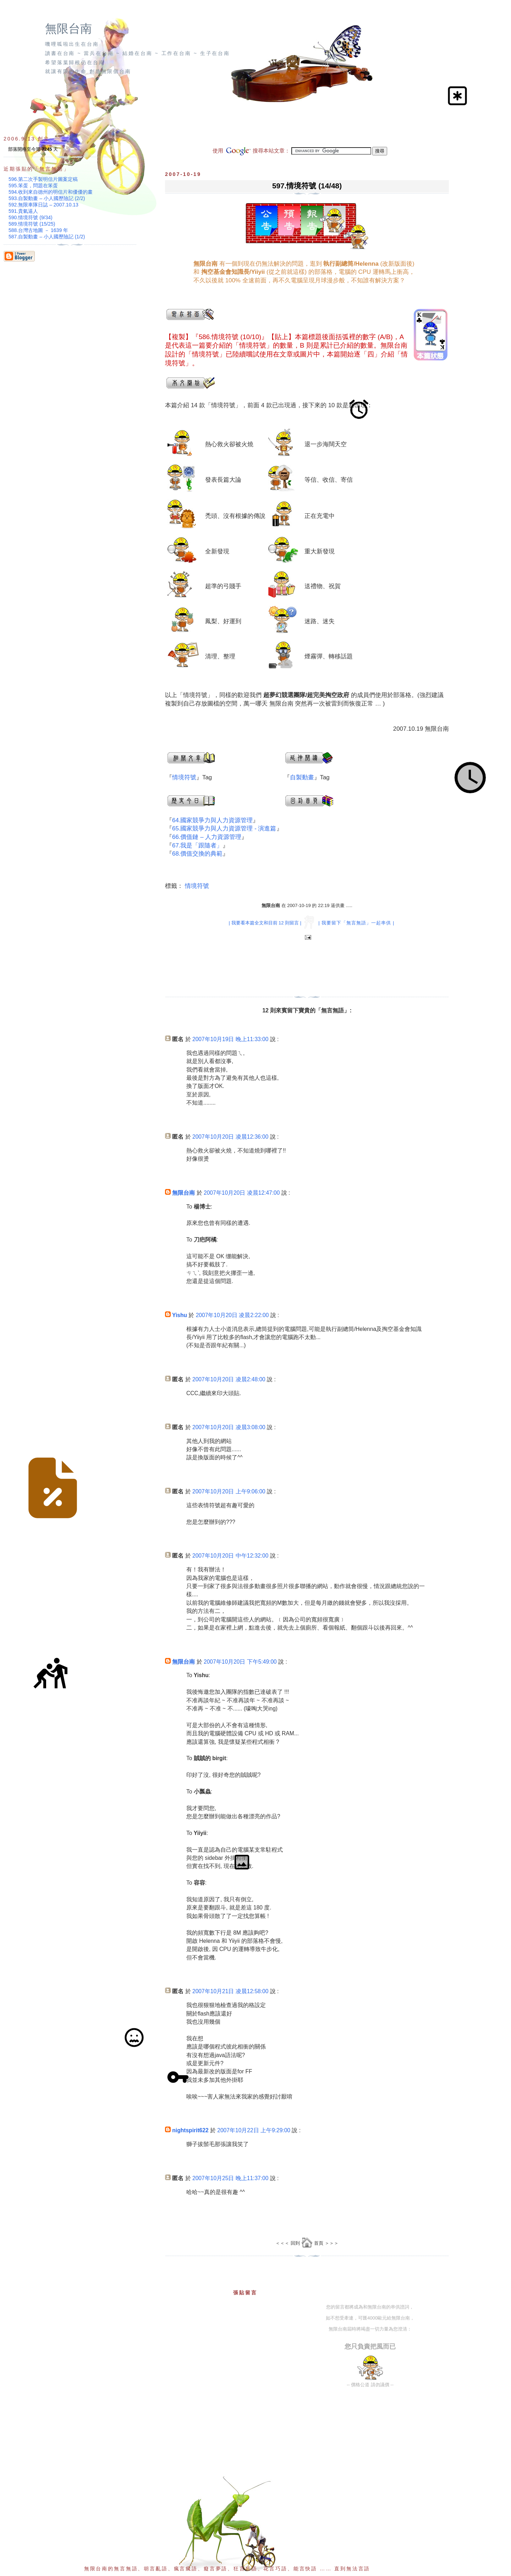 This screenshot has width=511, height=2576. I want to click on set or manage alarms, so click(359, 409).